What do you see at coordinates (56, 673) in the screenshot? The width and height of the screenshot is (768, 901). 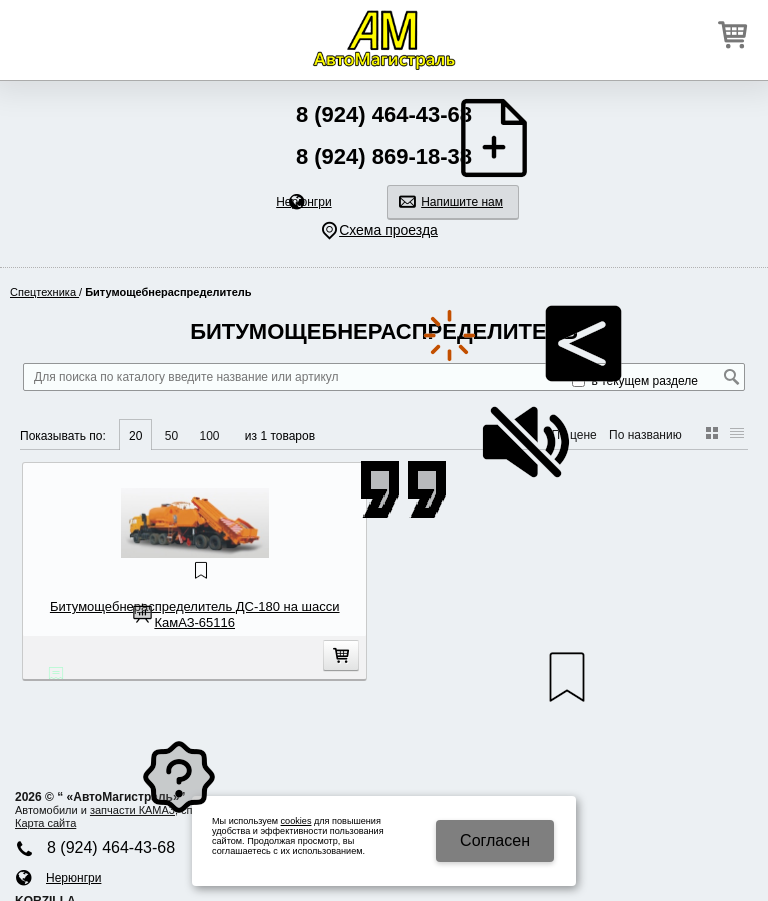 I see `view purchase receipt or transaction history` at bounding box center [56, 673].